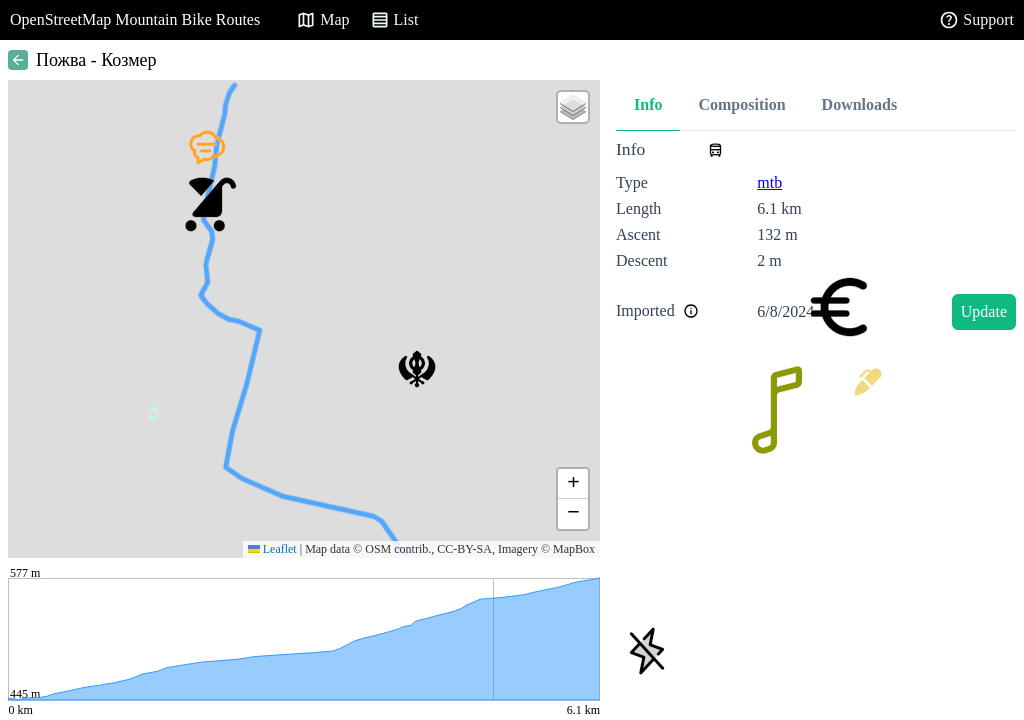 This screenshot has height=720, width=1024. Describe the element at coordinates (153, 413) in the screenshot. I see `expand or collapse a dropdown menu` at that location.